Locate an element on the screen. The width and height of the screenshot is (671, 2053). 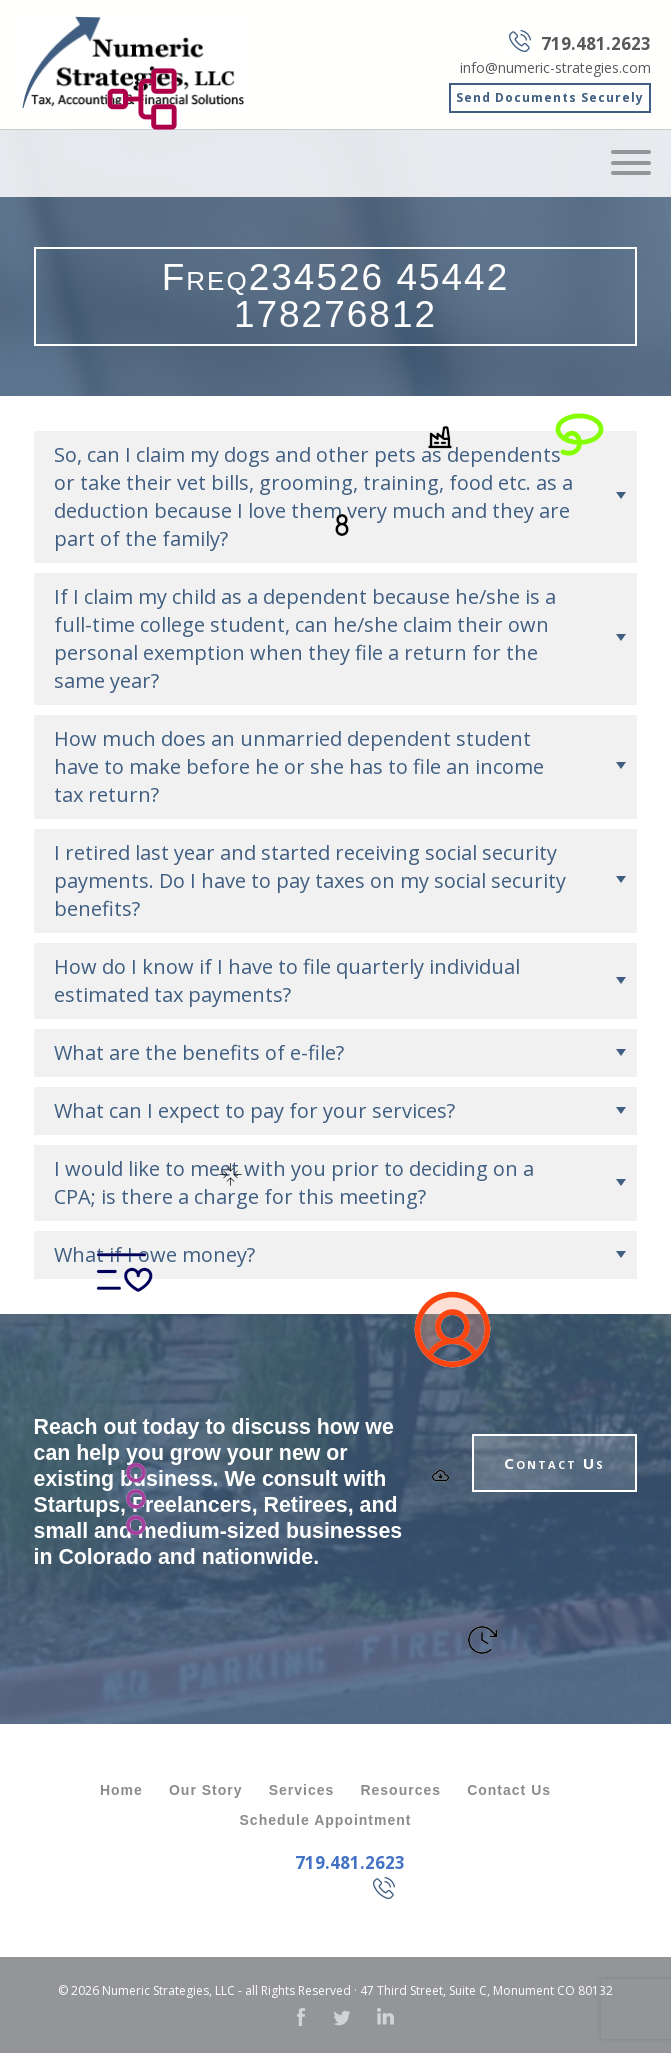
view your favorites list is located at coordinates (121, 1271).